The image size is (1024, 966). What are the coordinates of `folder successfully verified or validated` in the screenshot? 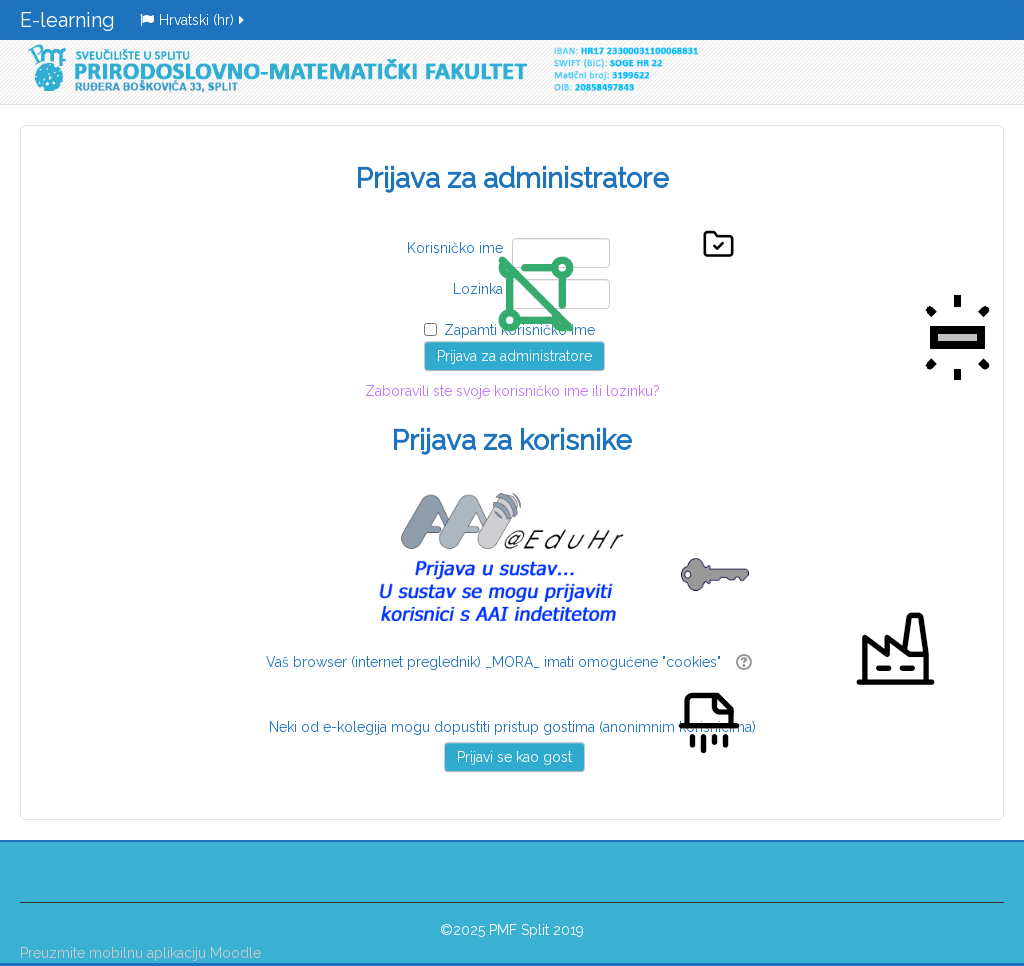 It's located at (718, 244).